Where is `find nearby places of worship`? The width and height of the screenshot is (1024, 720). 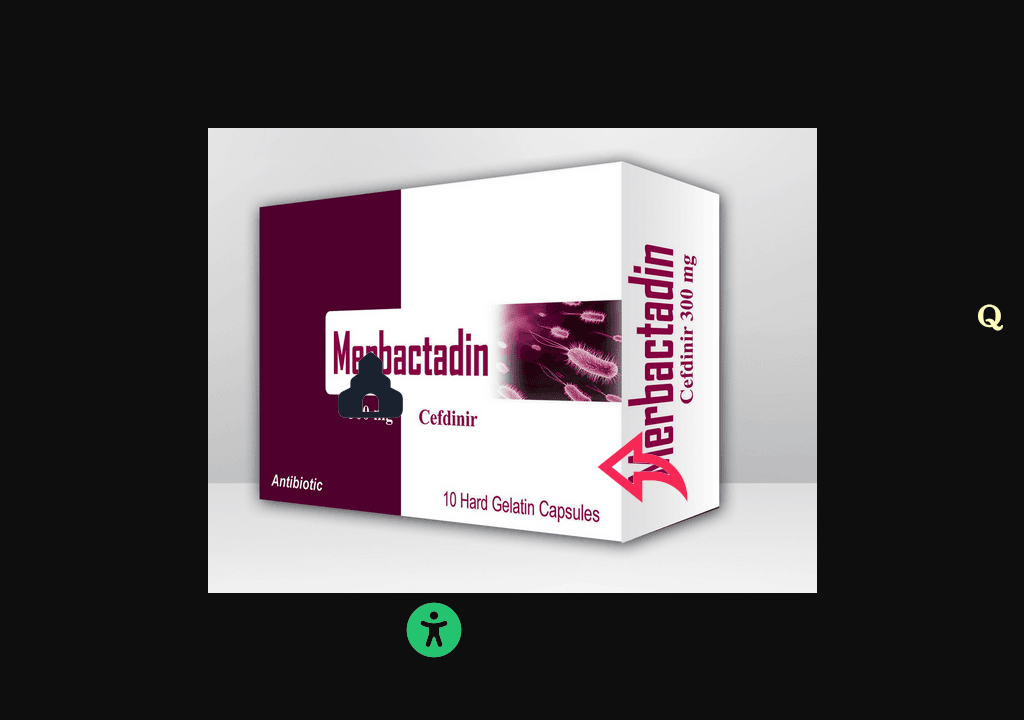 find nearby places of worship is located at coordinates (370, 385).